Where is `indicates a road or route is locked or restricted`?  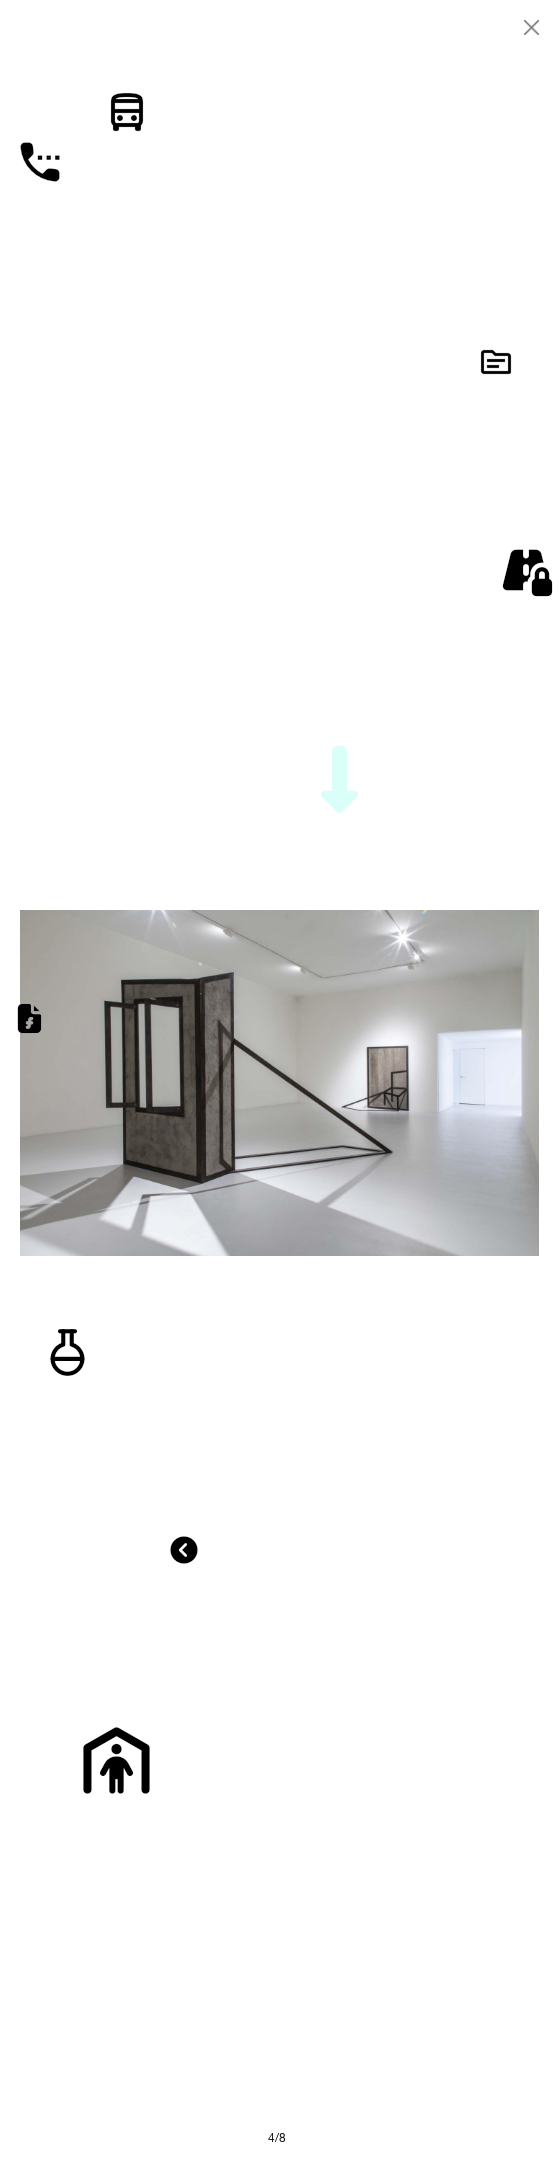 indicates a road or route is locked or restricted is located at coordinates (526, 570).